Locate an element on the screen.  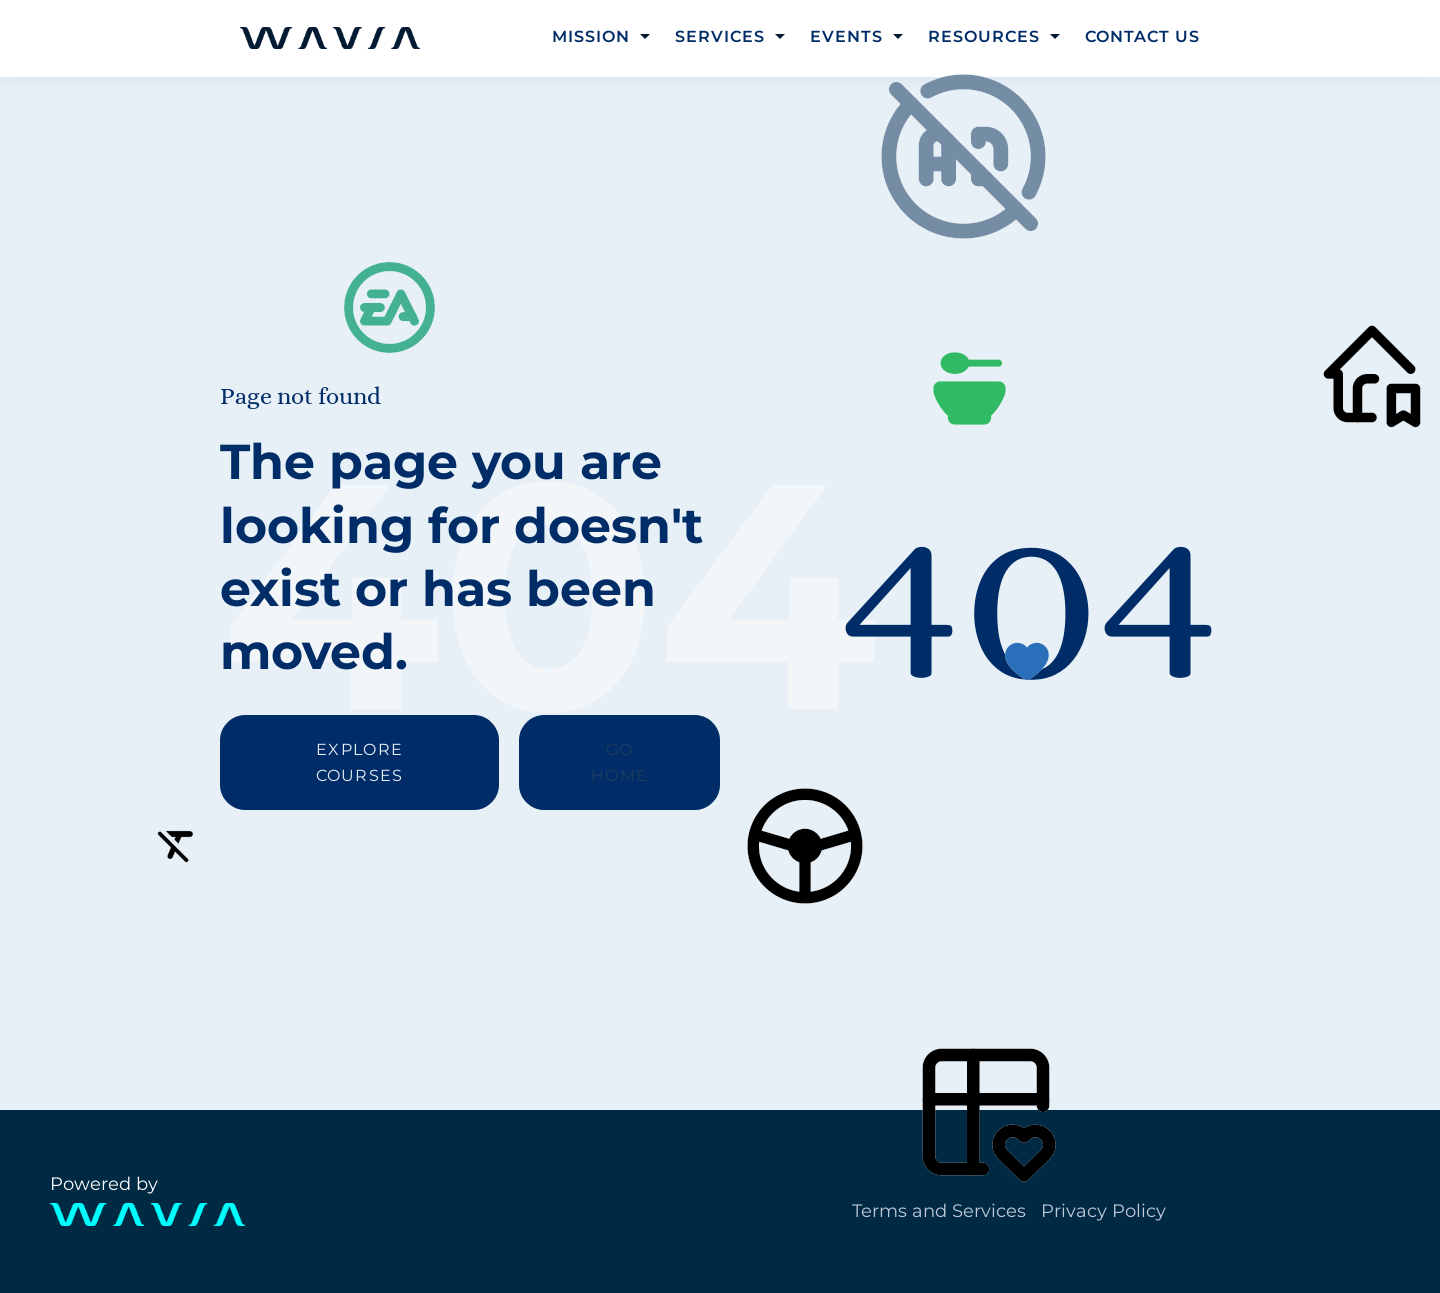
ad-free mode enabled is located at coordinates (963, 156).